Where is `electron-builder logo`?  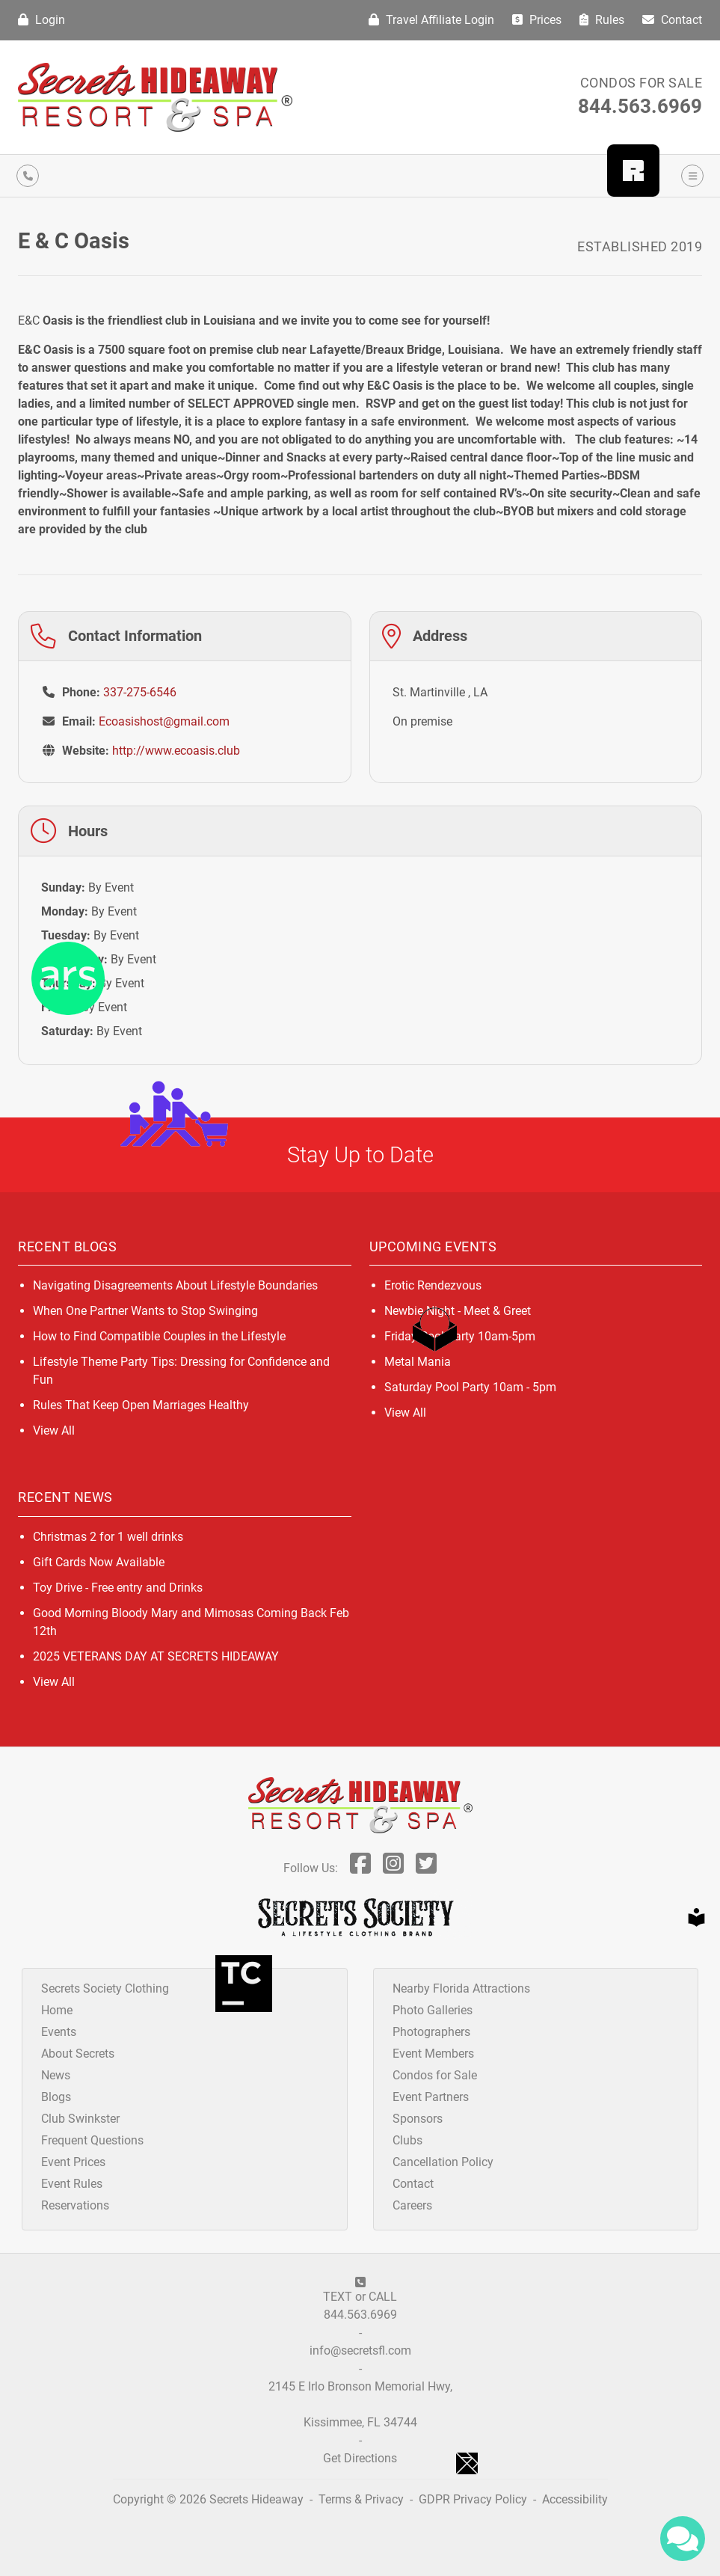 electron-builder logo is located at coordinates (696, 1917).